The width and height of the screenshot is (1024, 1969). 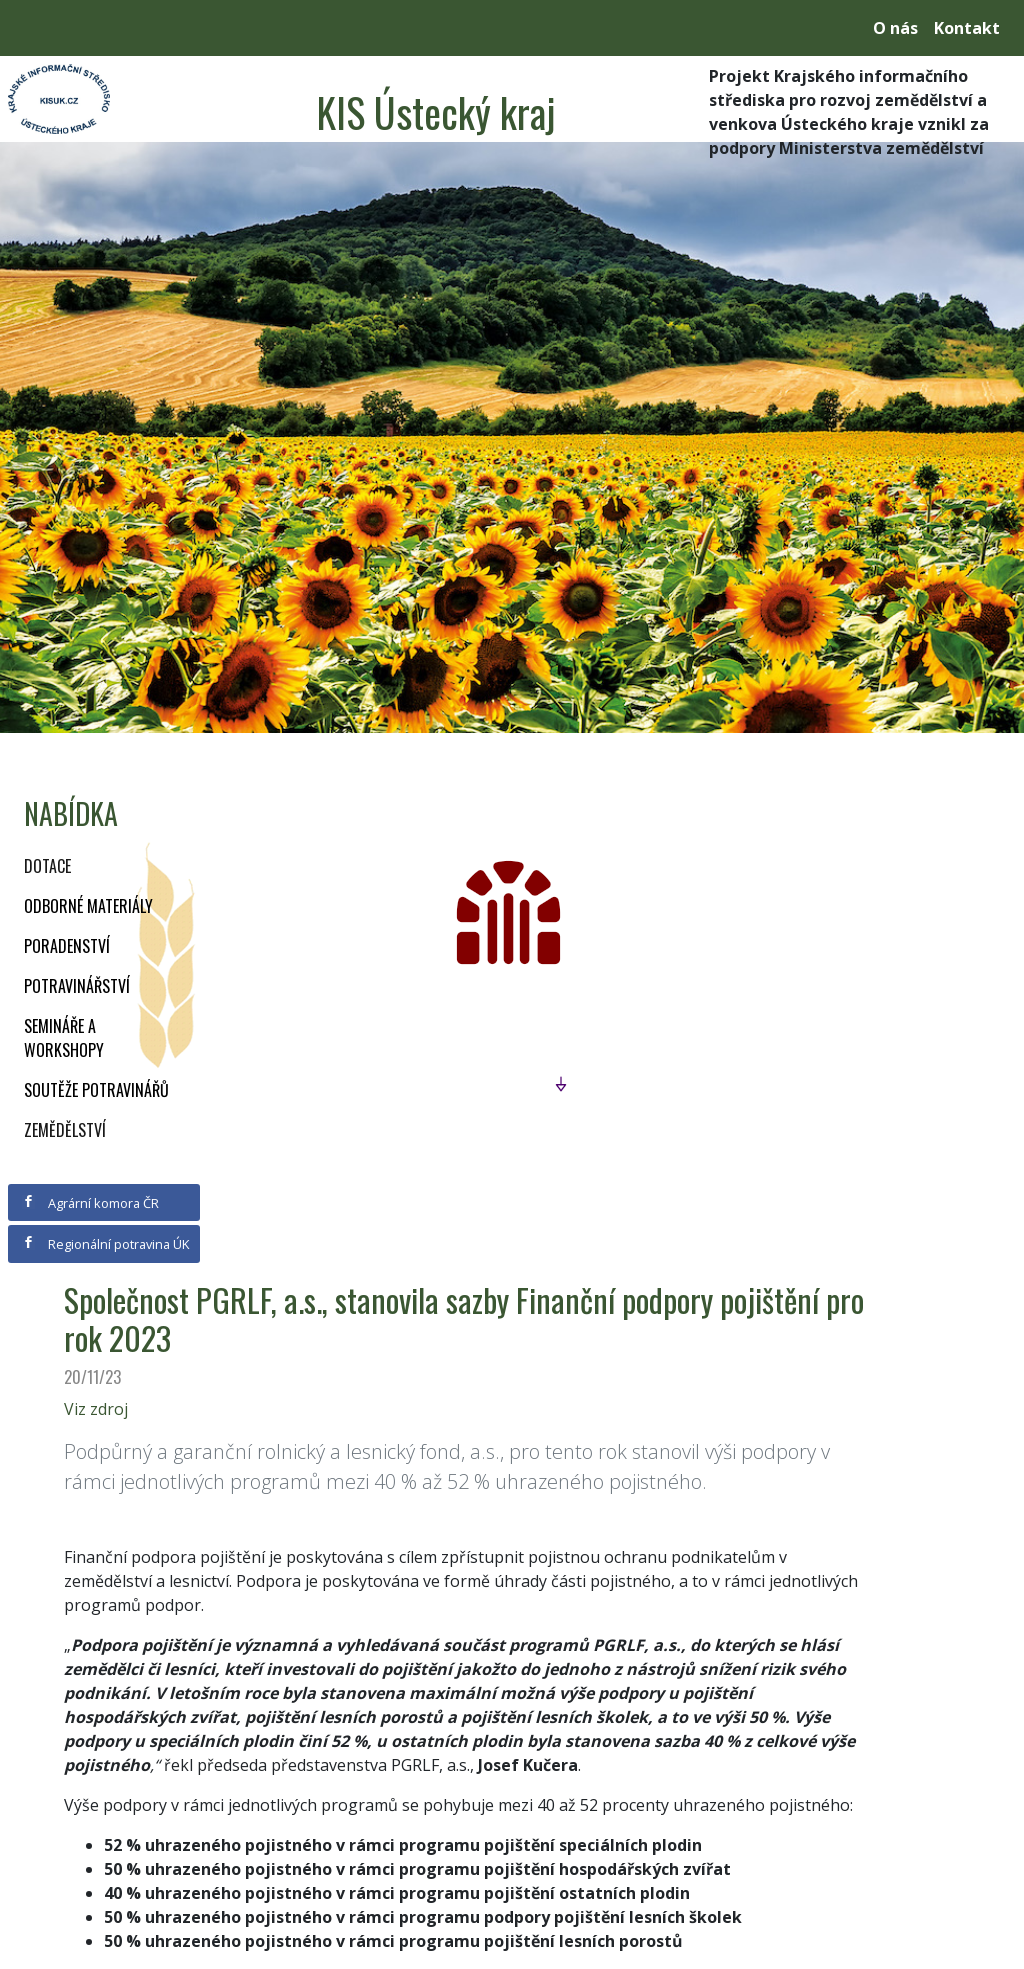 I want to click on access dungeon or castle-themed game content, so click(x=508, y=912).